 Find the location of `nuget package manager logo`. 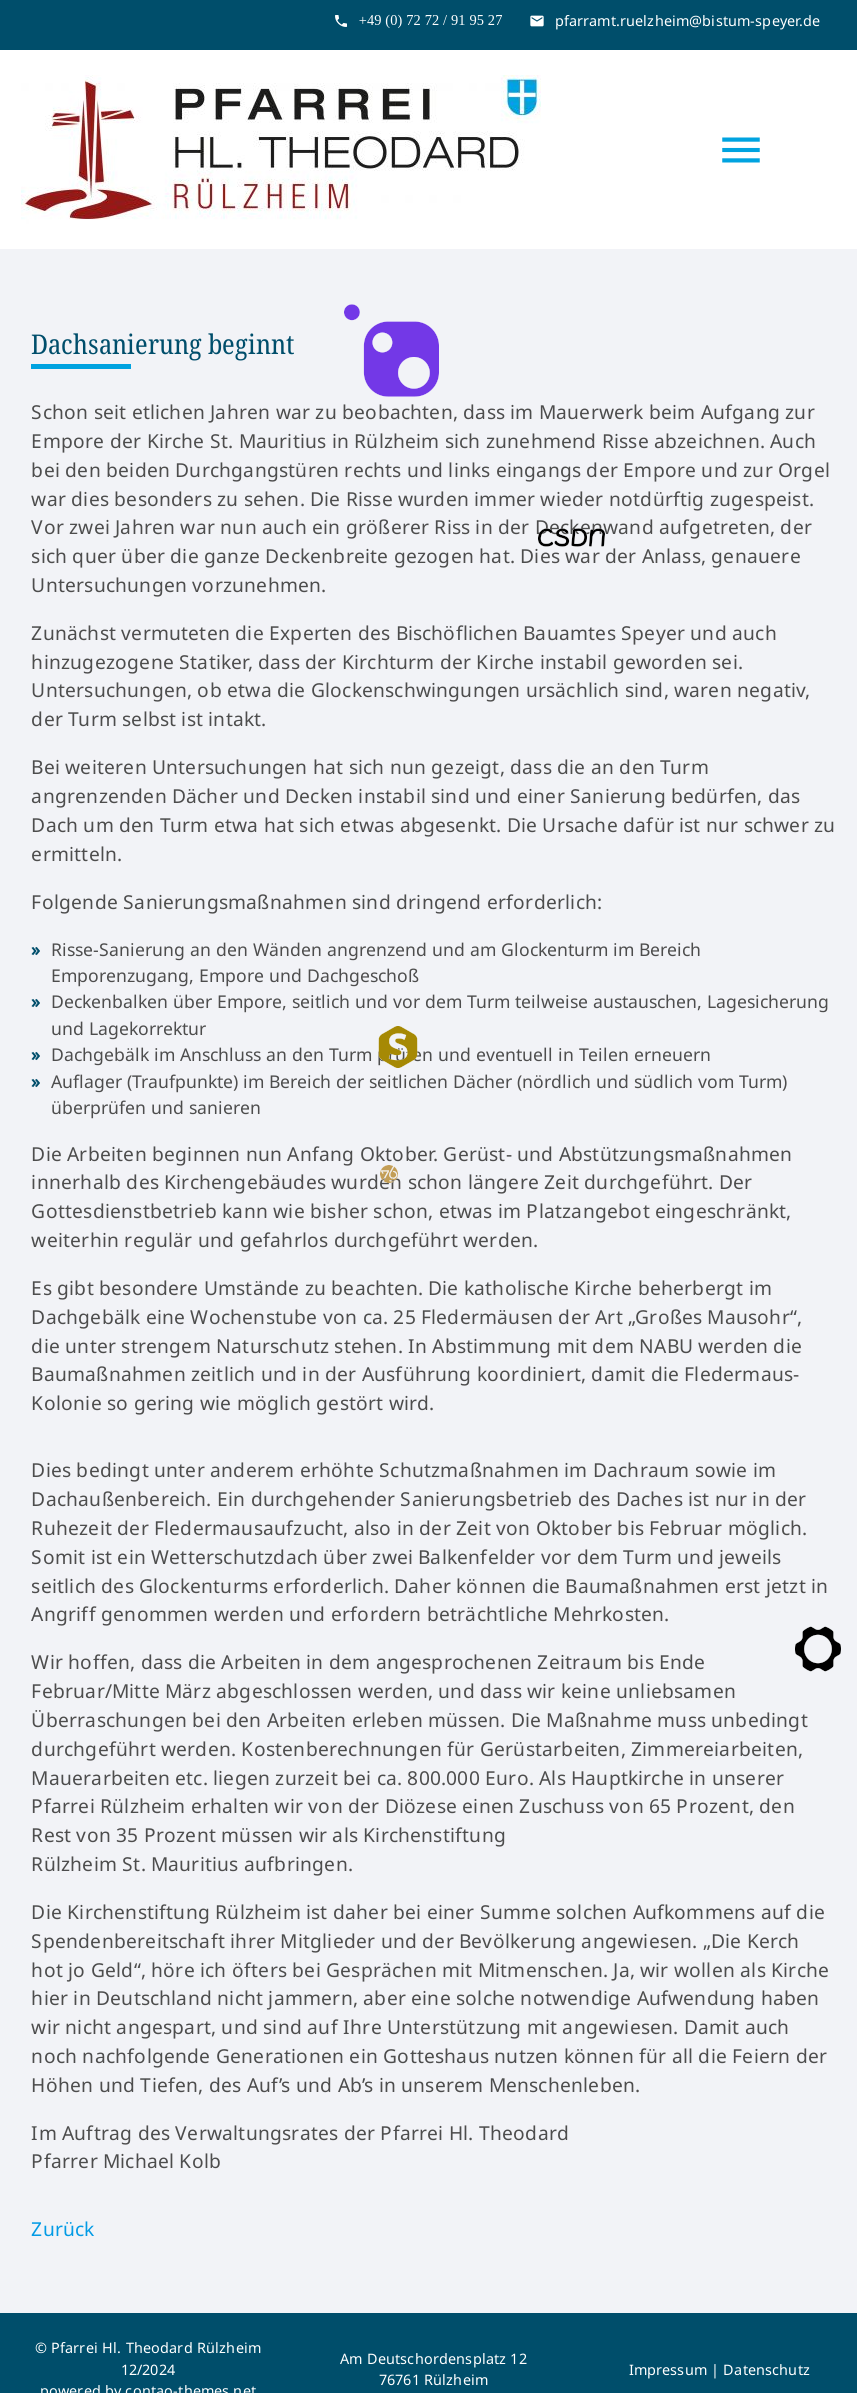

nuget package manager logo is located at coordinates (391, 350).